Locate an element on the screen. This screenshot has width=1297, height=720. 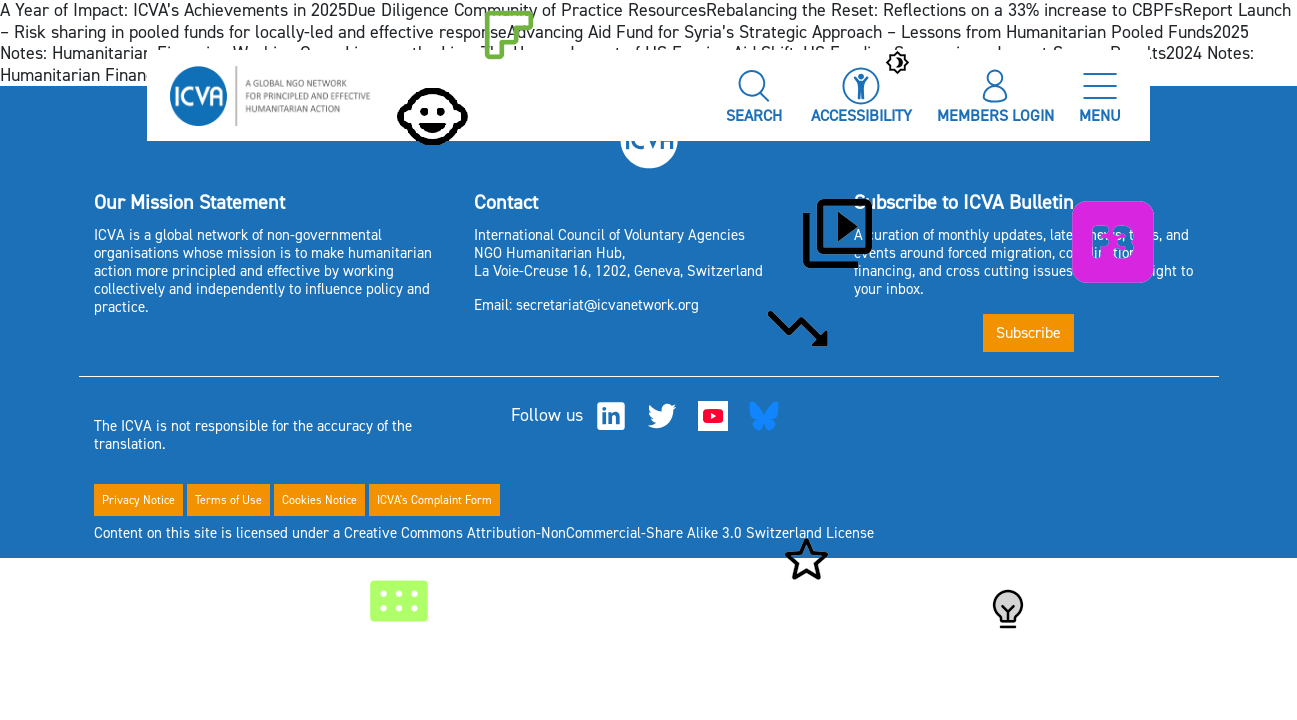
open Flipboard app is located at coordinates (509, 35).